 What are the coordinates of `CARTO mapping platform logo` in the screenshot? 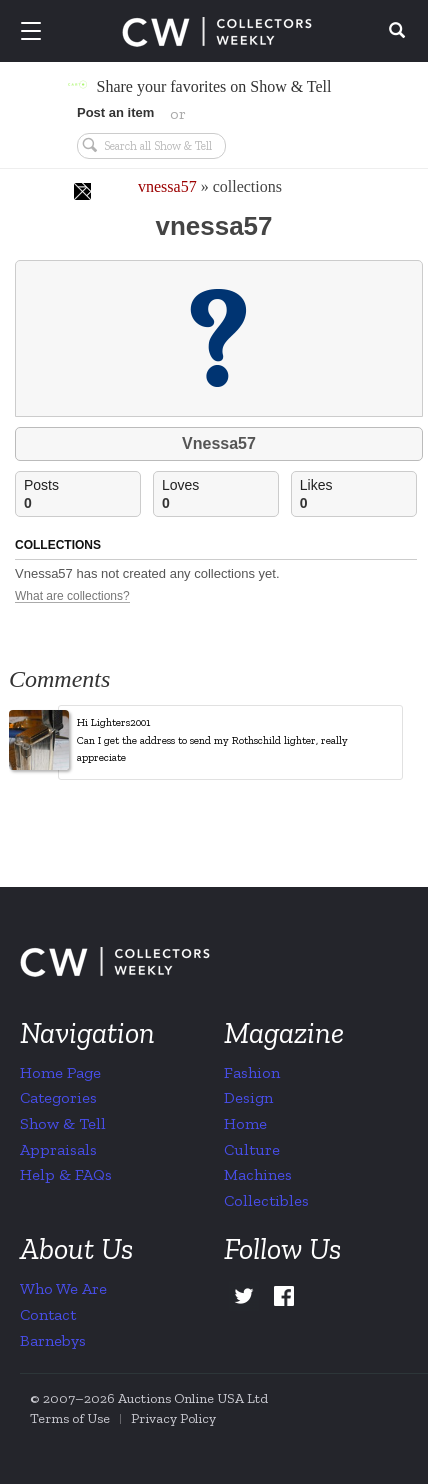 It's located at (77, 84).